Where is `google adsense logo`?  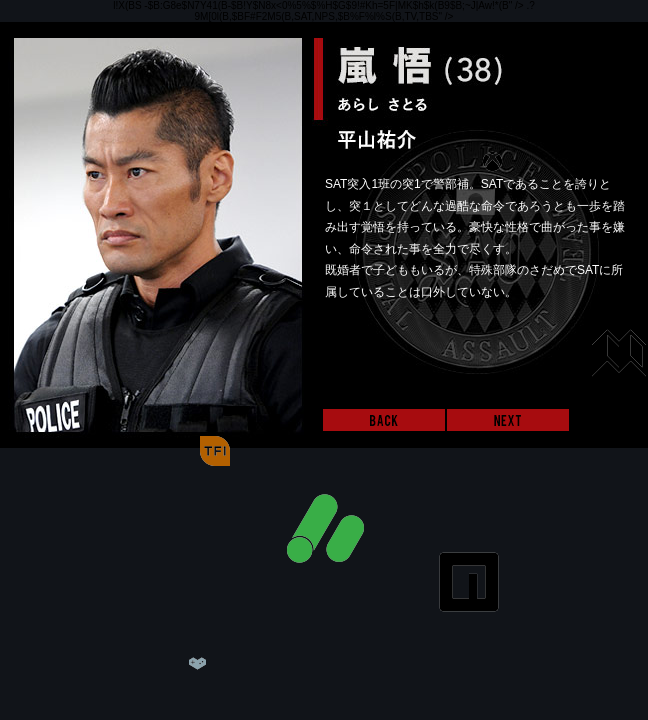 google adsense logo is located at coordinates (325, 528).